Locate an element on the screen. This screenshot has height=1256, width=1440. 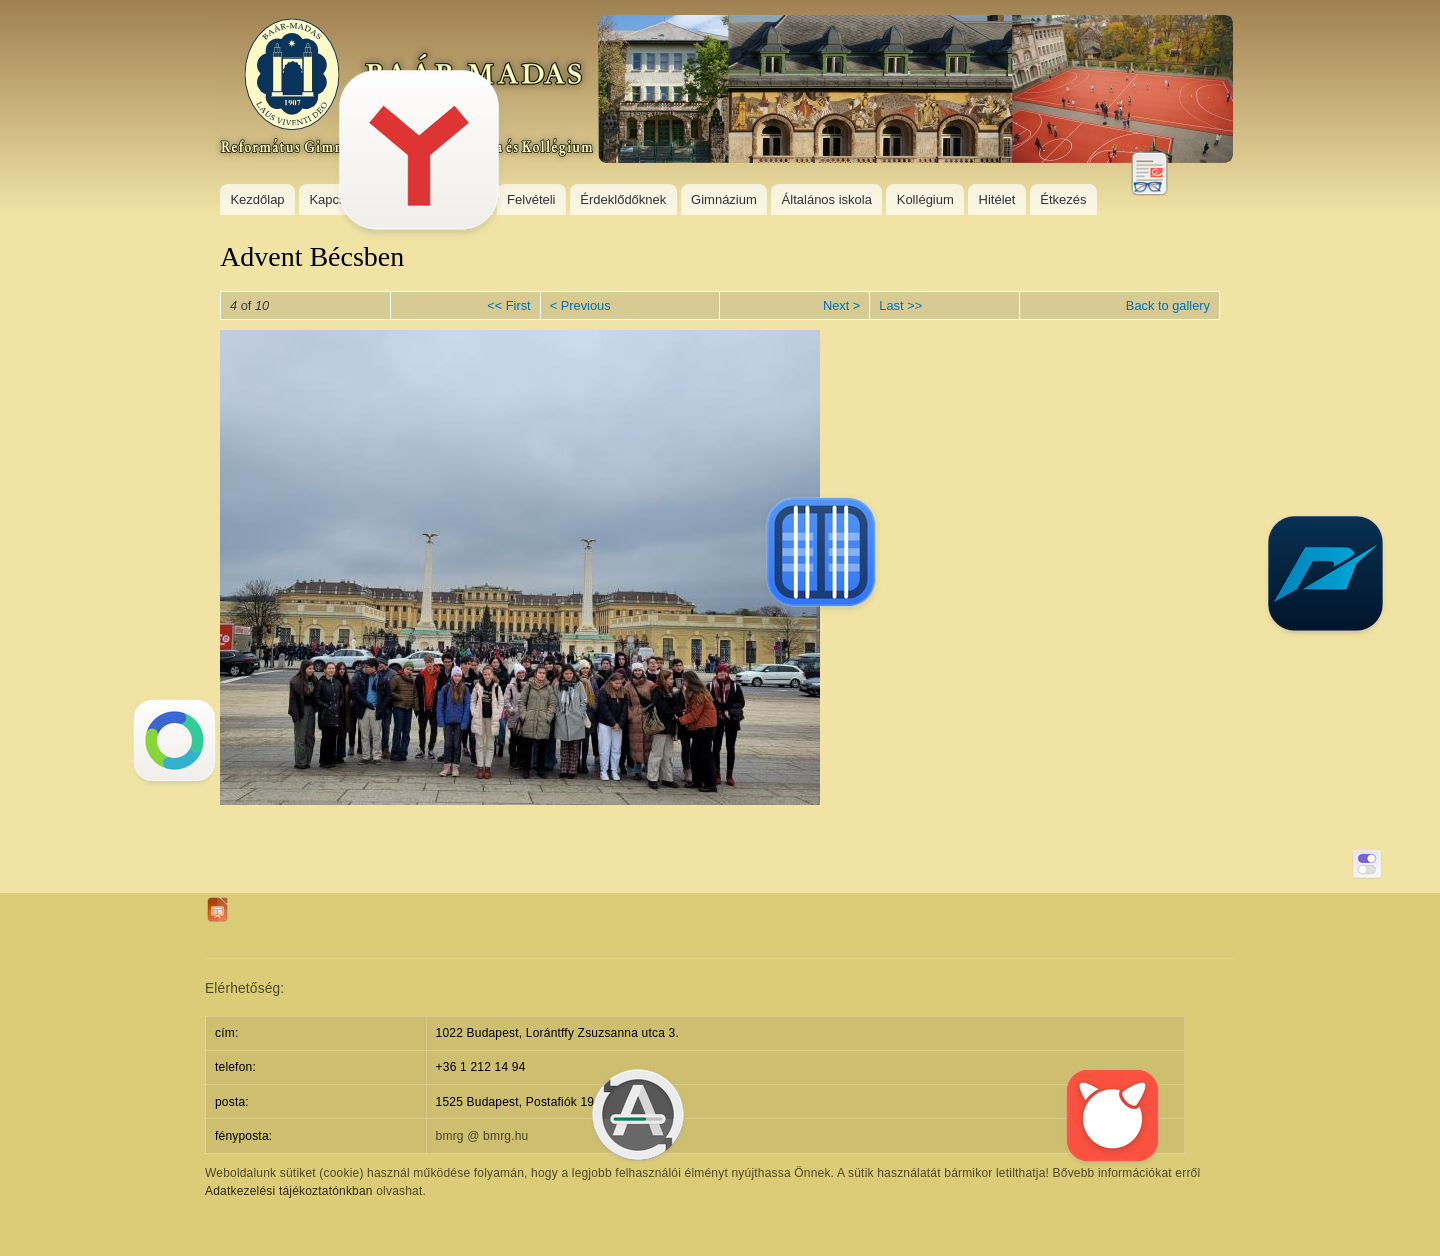
open FreeBSD application is located at coordinates (1112, 1115).